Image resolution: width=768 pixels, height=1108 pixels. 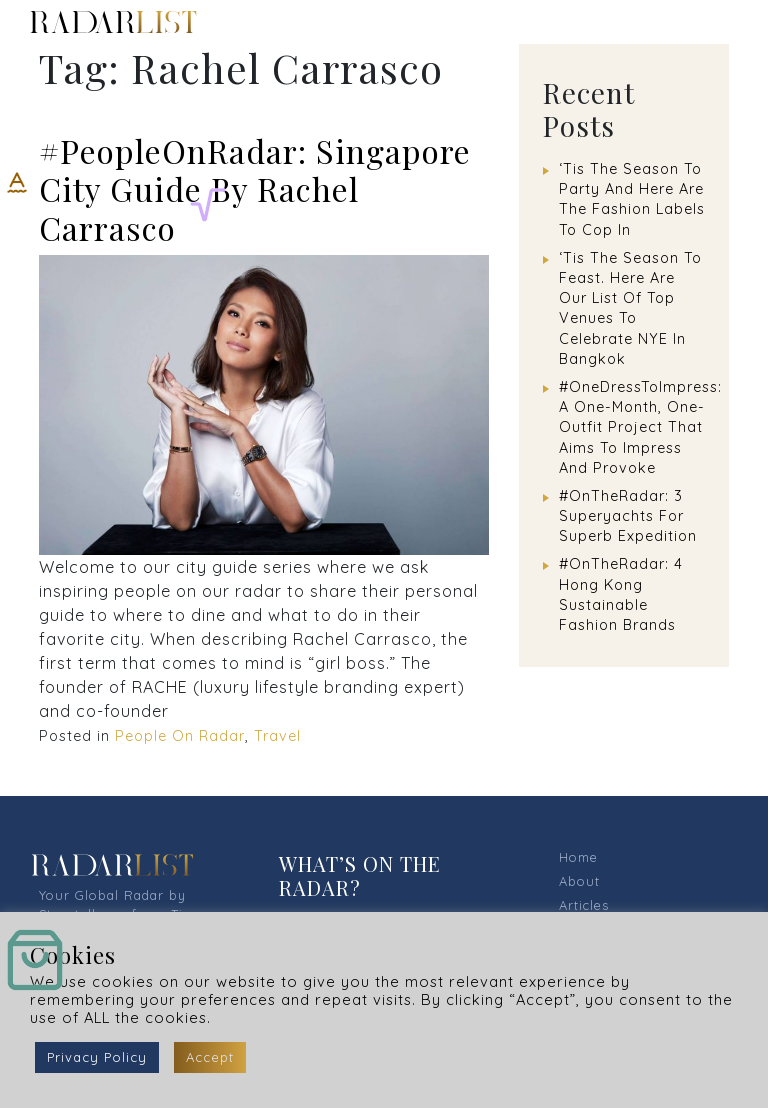 What do you see at coordinates (35, 960) in the screenshot?
I see `view your shopping cart` at bounding box center [35, 960].